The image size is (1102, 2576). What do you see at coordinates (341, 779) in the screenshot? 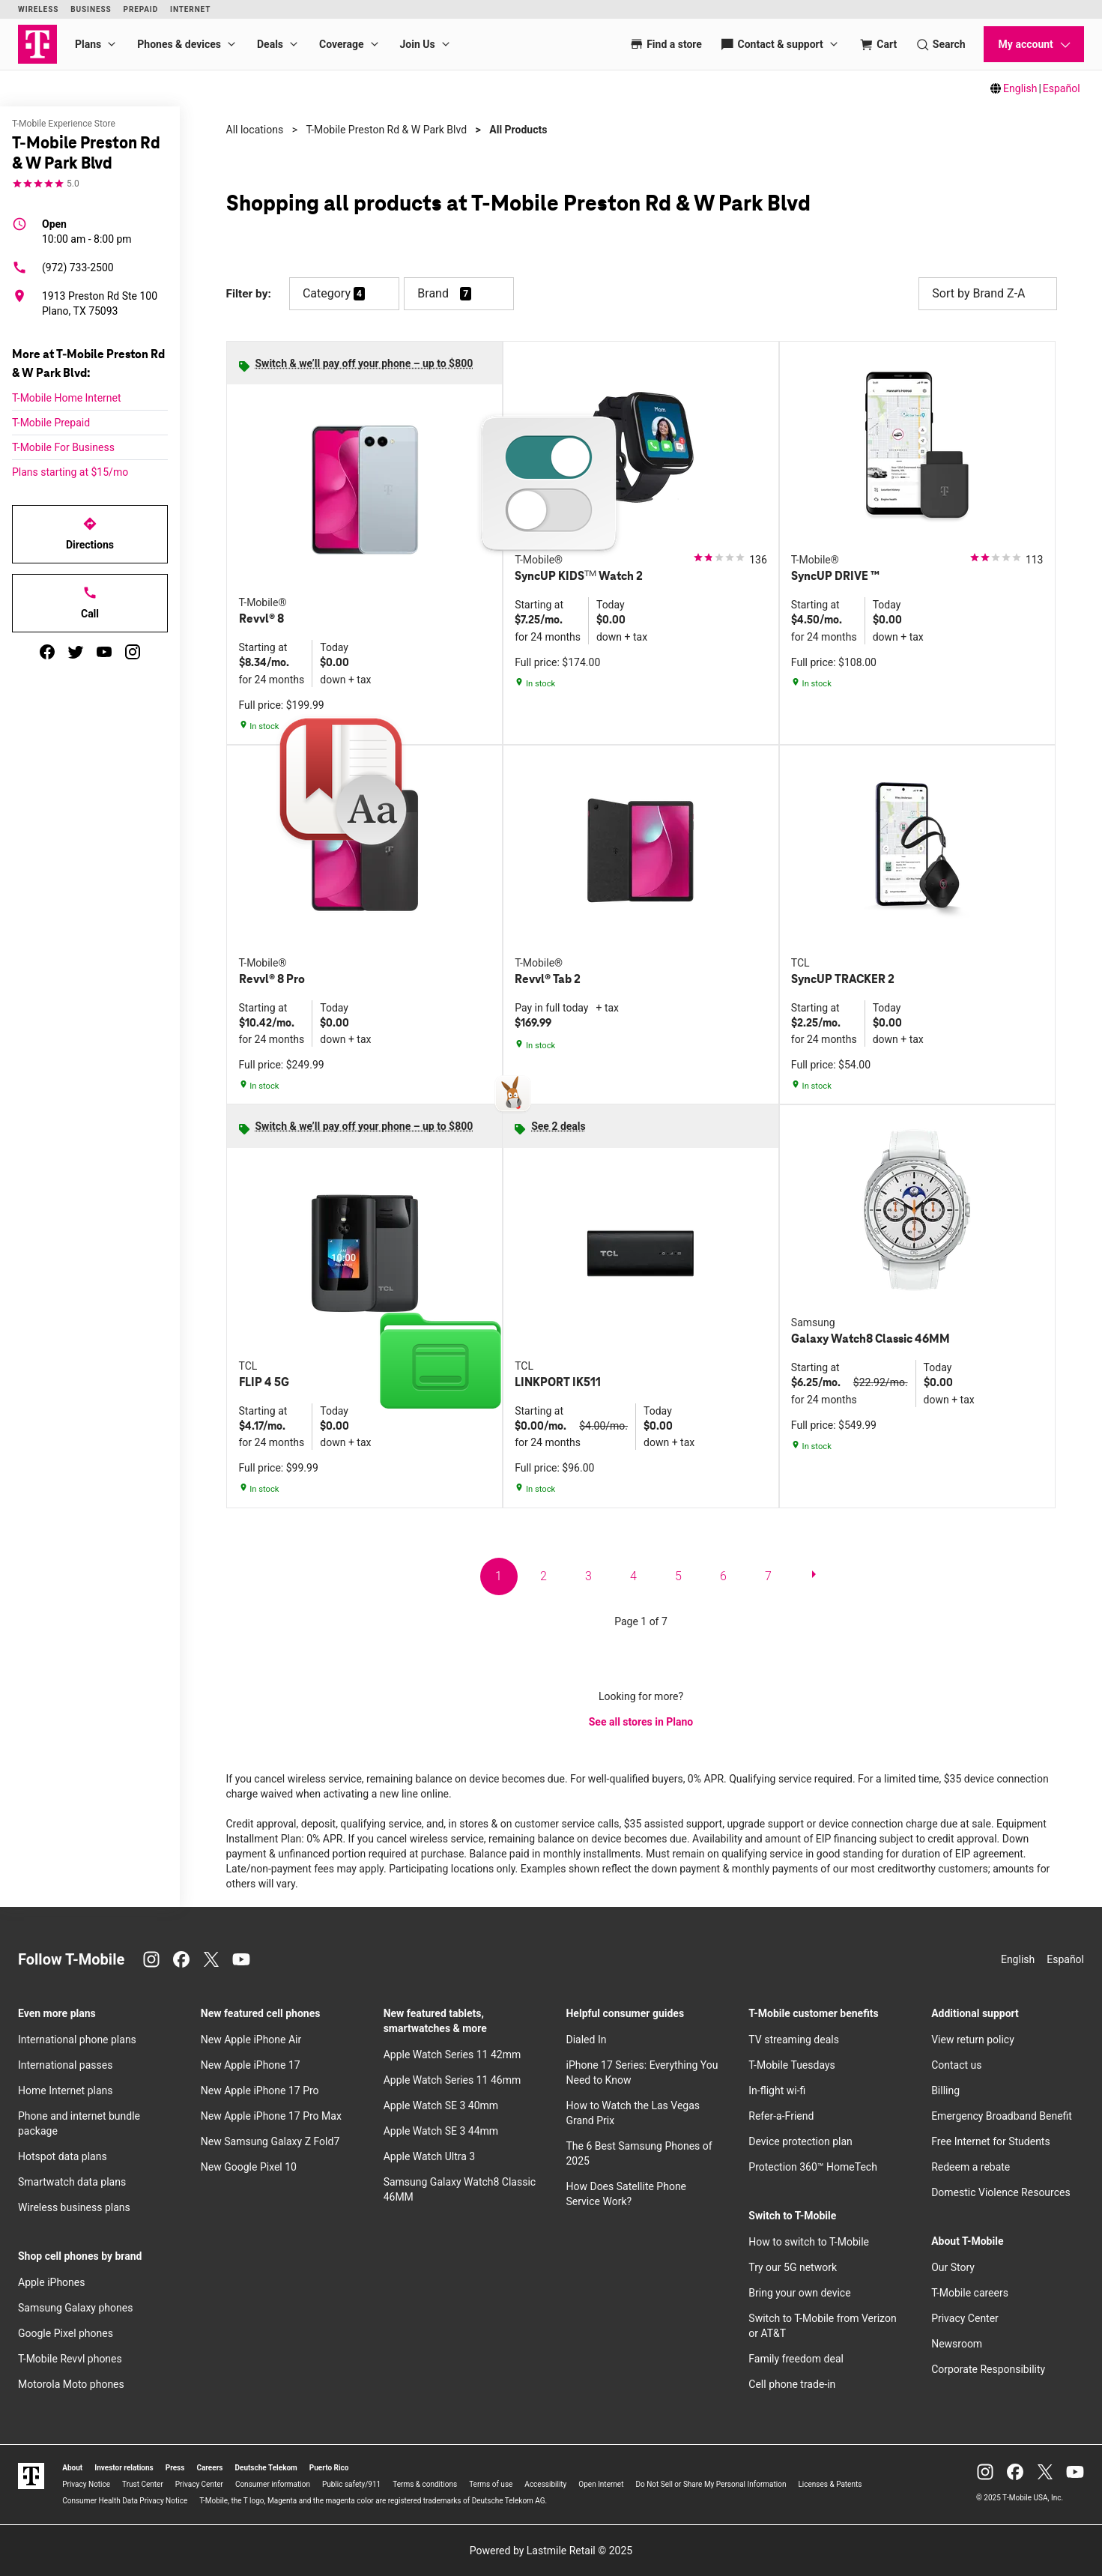
I see `open the dictionary app` at bounding box center [341, 779].